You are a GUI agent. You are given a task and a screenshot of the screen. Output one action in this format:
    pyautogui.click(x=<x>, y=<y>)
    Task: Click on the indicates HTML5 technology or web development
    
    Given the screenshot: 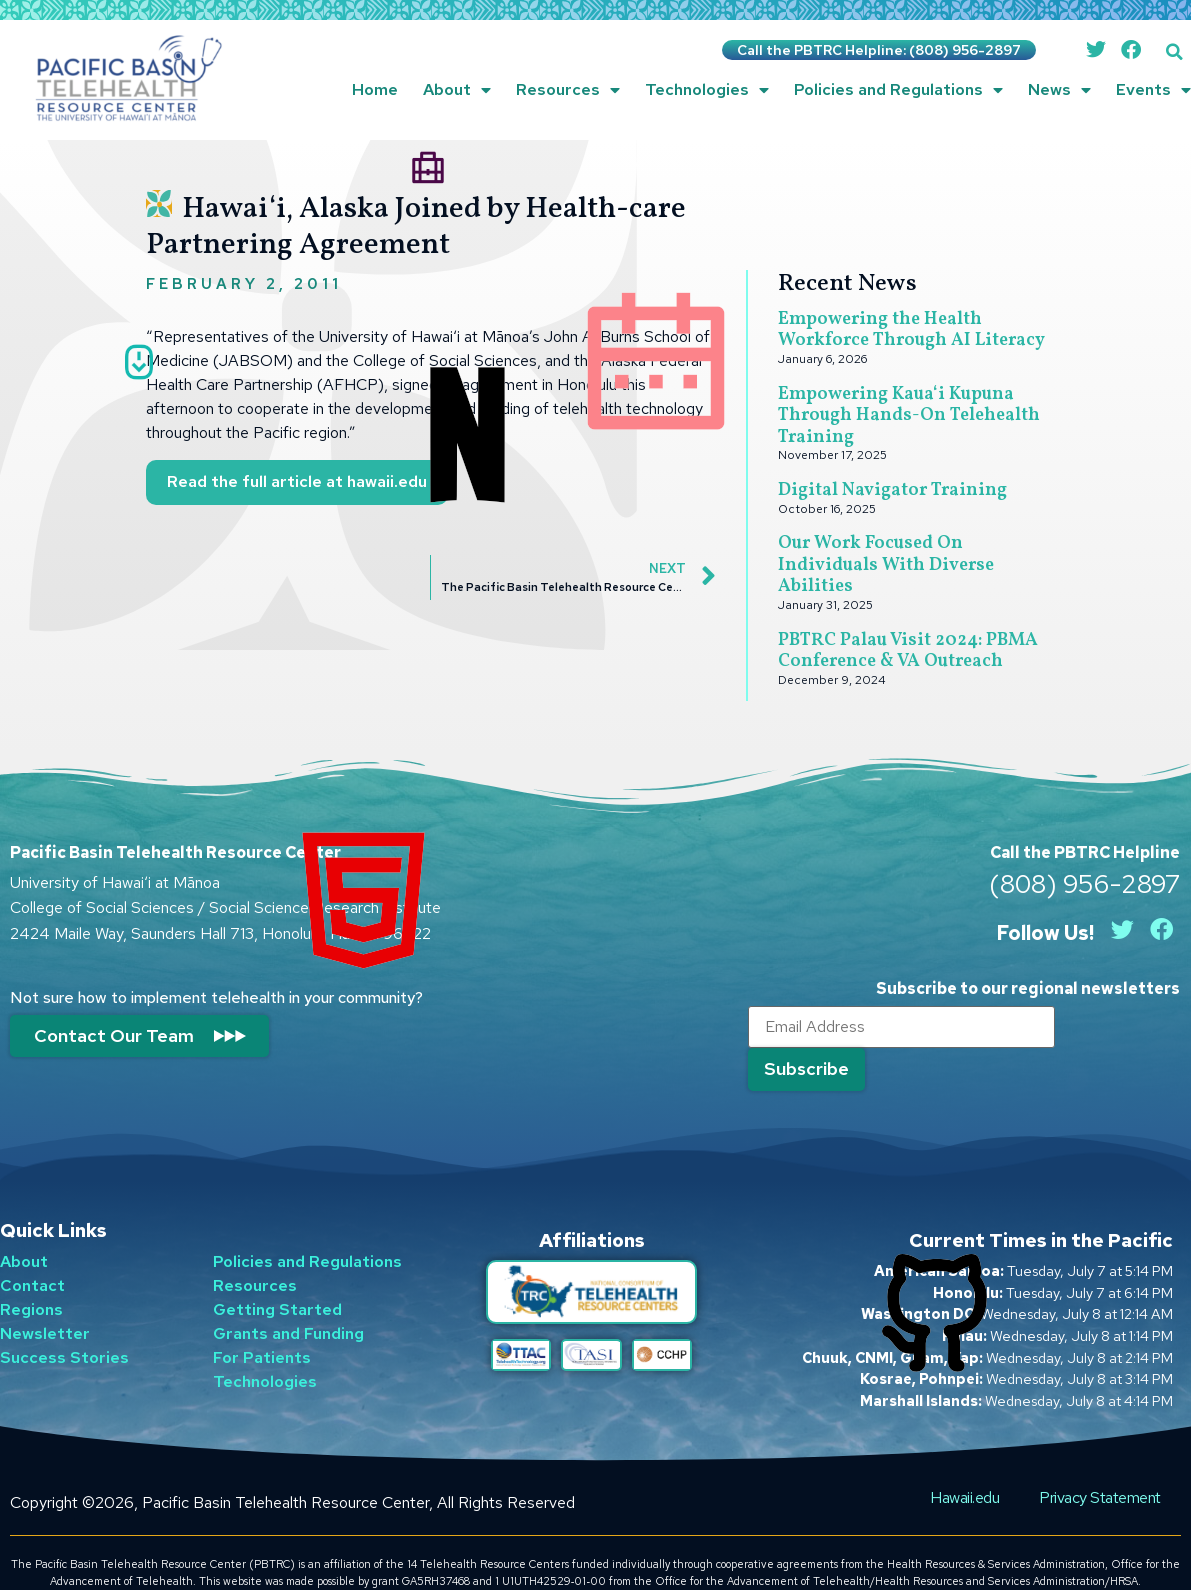 What is the action you would take?
    pyautogui.click(x=363, y=900)
    